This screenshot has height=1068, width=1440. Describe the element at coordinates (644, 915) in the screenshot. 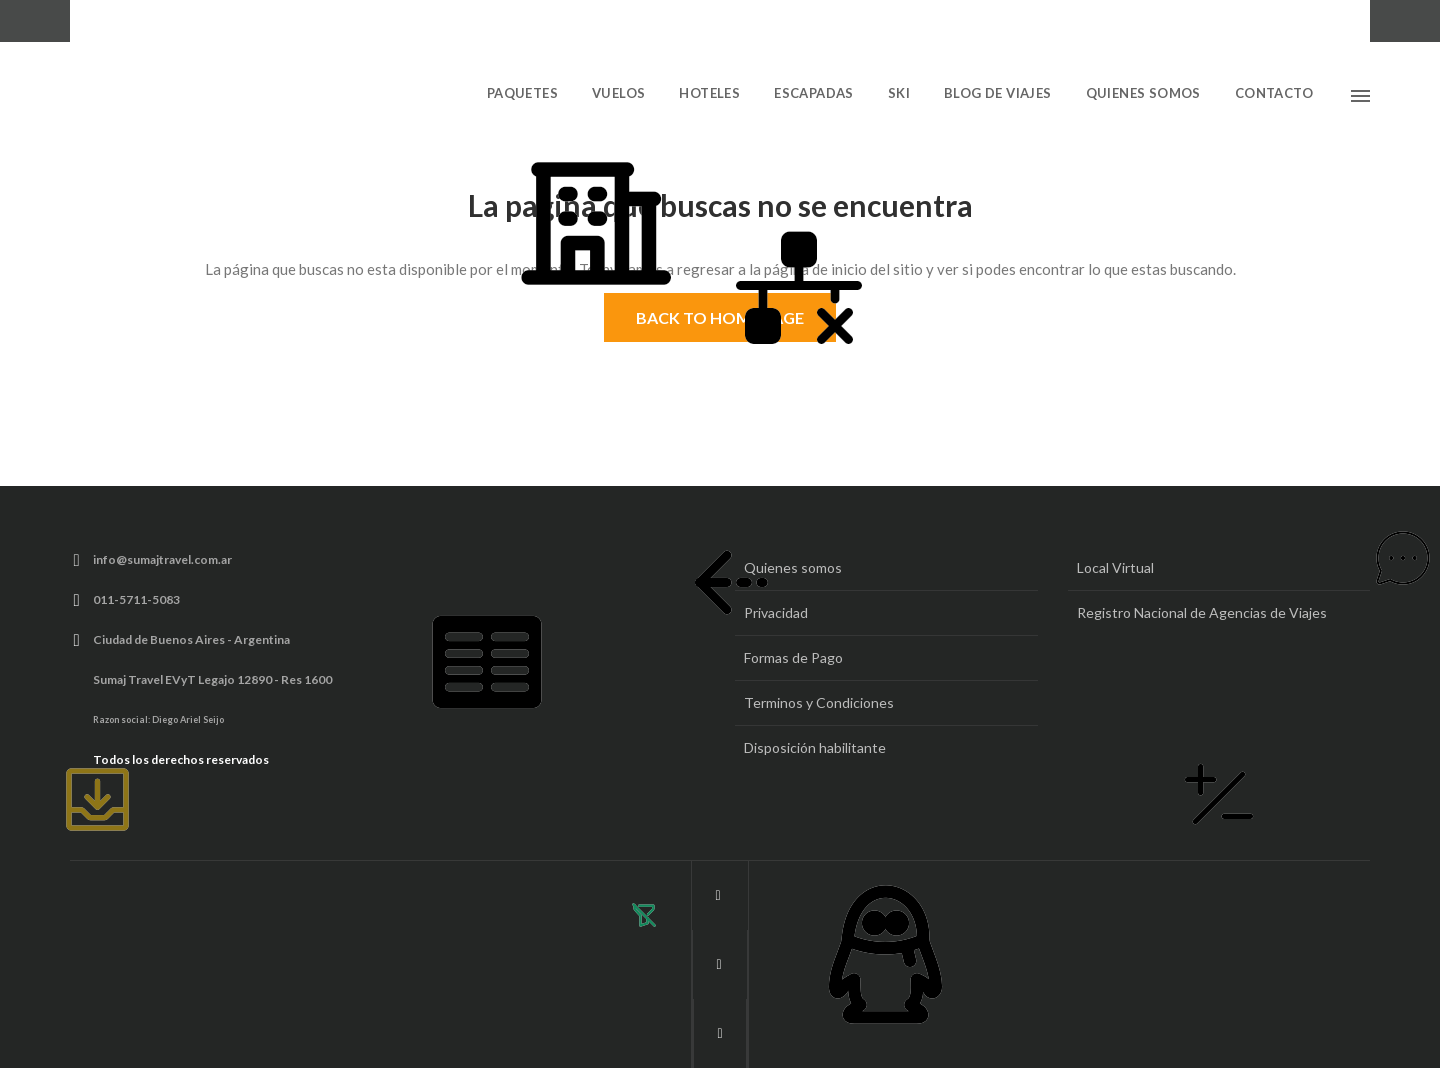

I see `clear all active filters` at that location.